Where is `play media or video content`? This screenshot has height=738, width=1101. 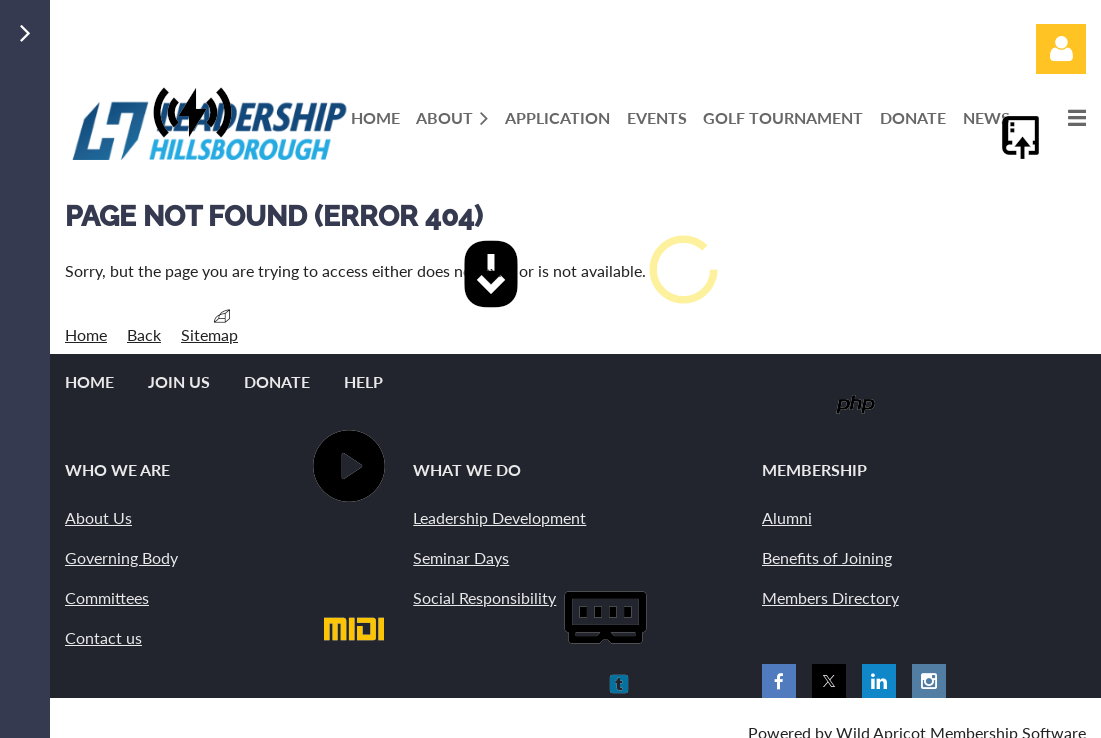 play media or video content is located at coordinates (349, 466).